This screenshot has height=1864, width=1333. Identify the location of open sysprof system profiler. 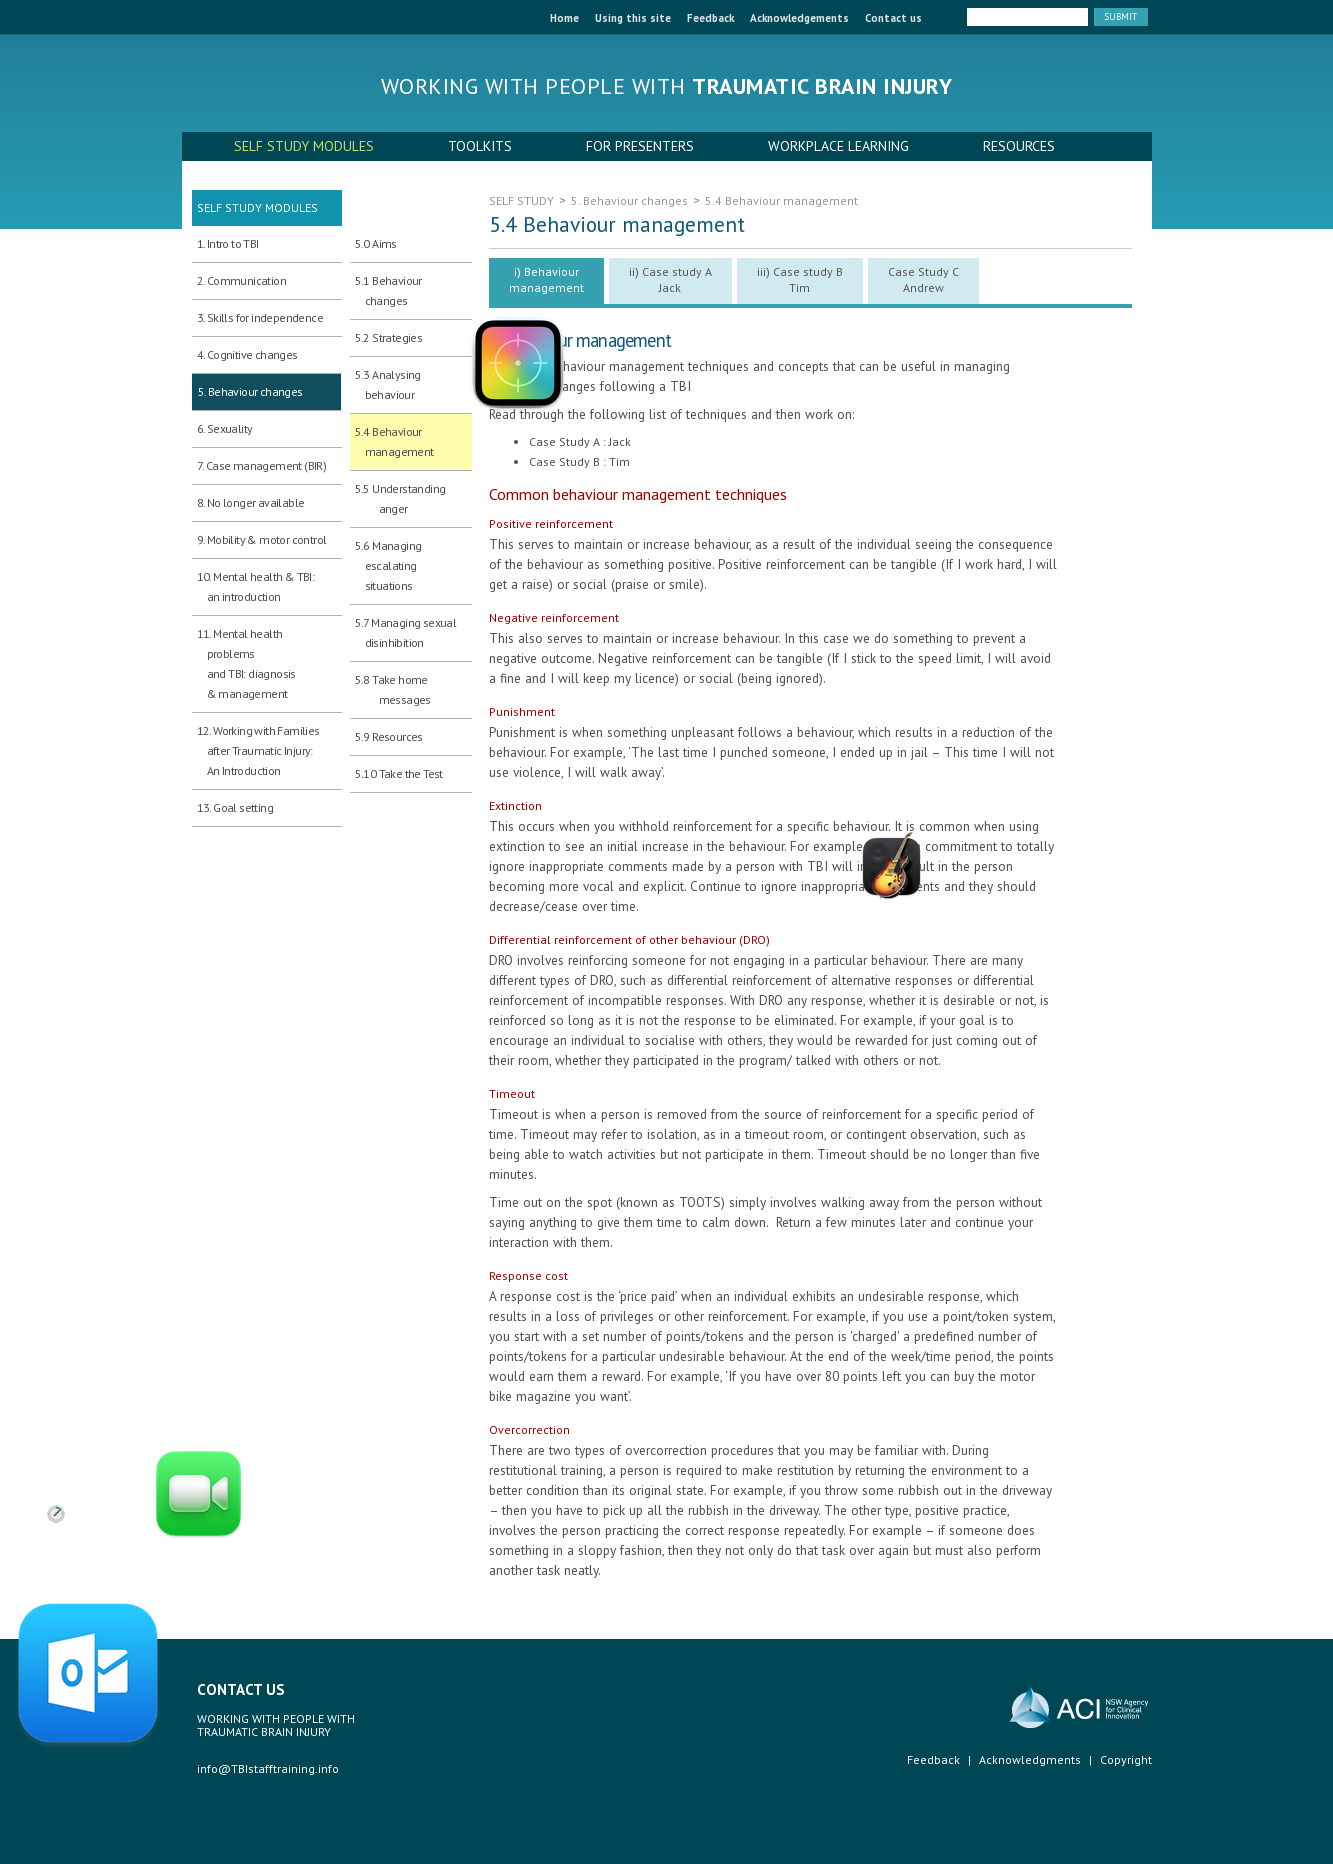
(56, 1514).